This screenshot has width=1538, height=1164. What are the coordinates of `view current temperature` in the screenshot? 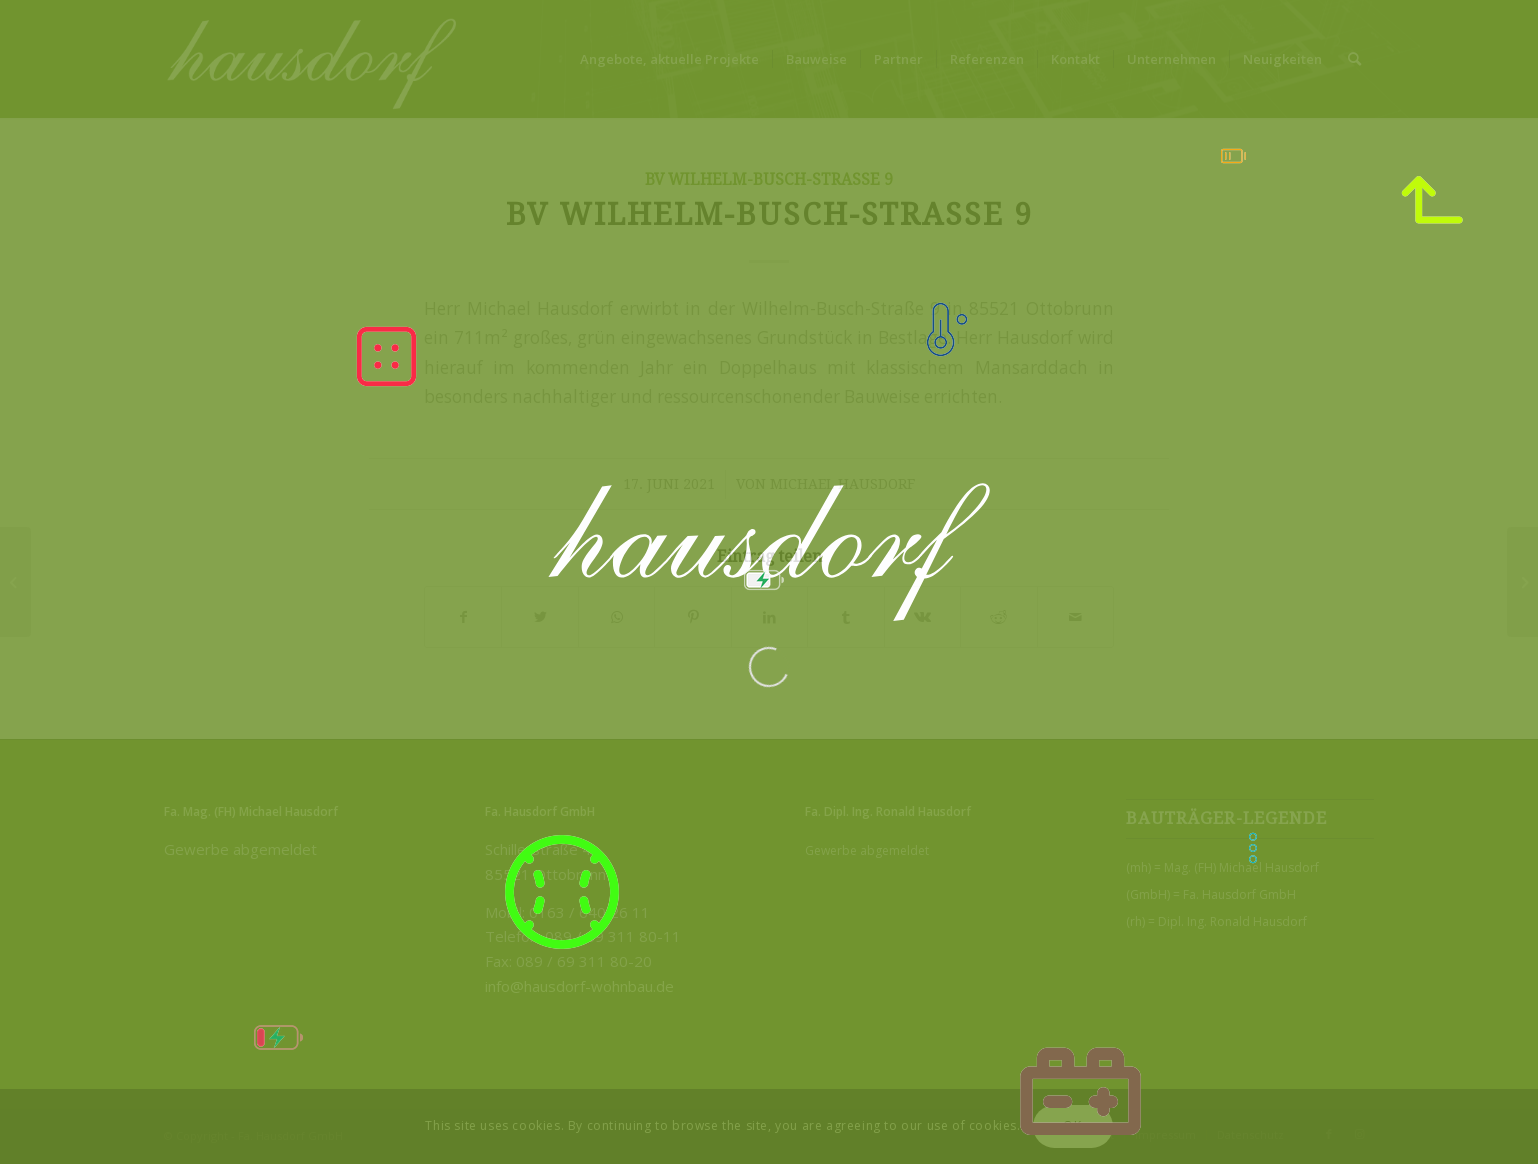 It's located at (942, 329).